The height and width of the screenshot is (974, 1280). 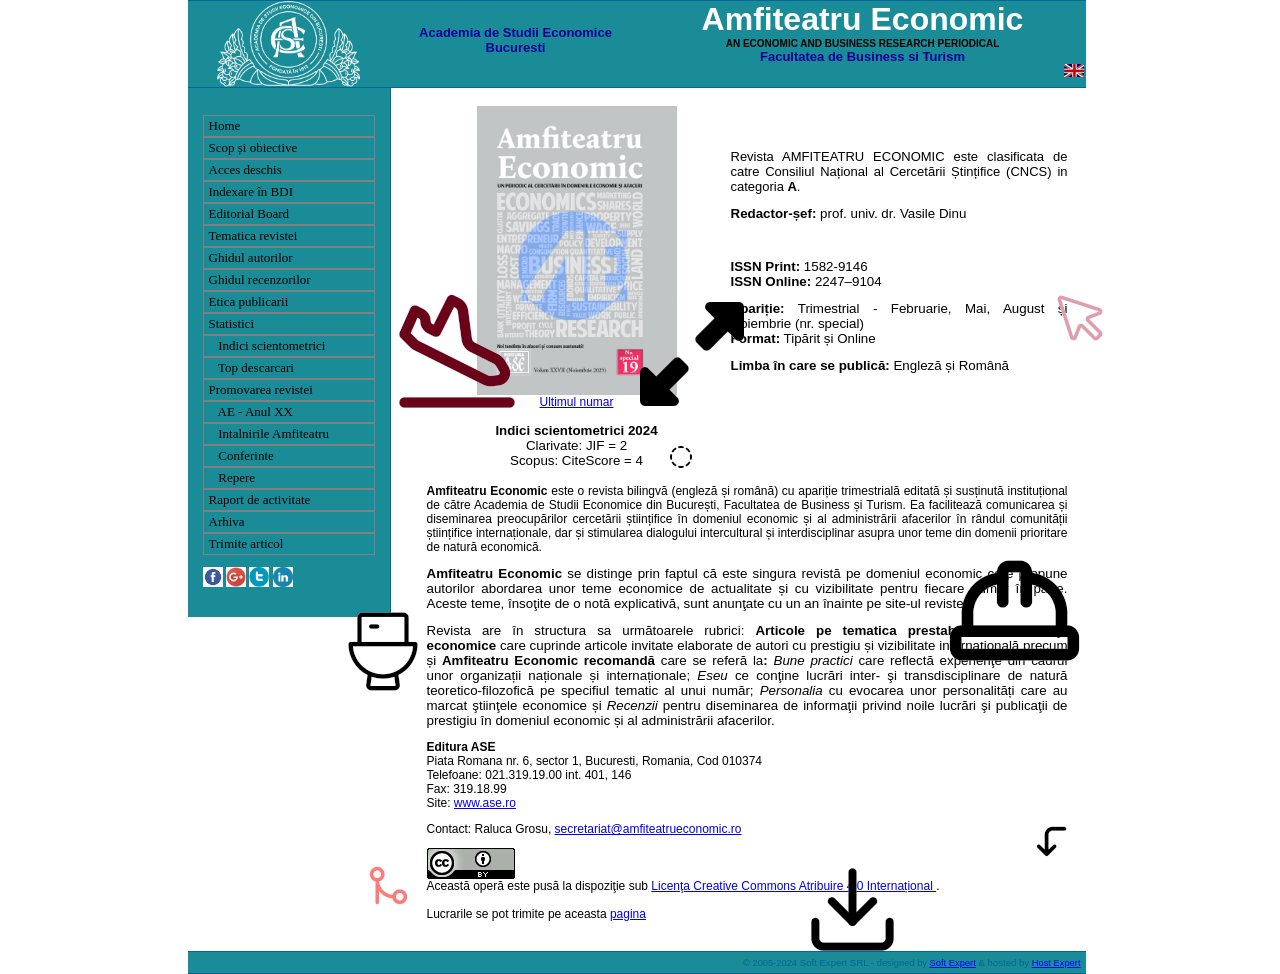 What do you see at coordinates (1080, 318) in the screenshot?
I see `mouse cursor or pointer indicator` at bounding box center [1080, 318].